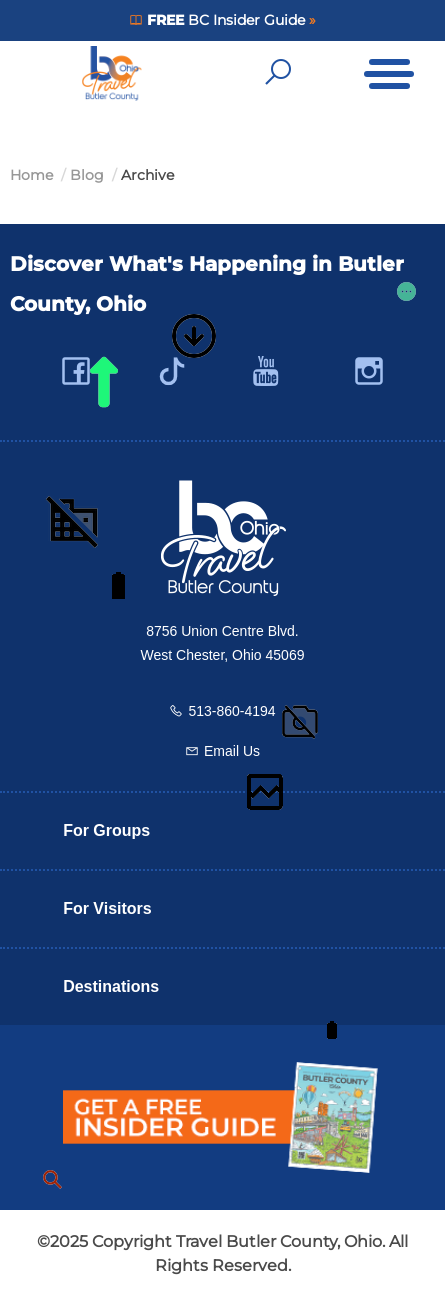 The image size is (445, 1314). What do you see at coordinates (406, 291) in the screenshot?
I see `access more options or actions` at bounding box center [406, 291].